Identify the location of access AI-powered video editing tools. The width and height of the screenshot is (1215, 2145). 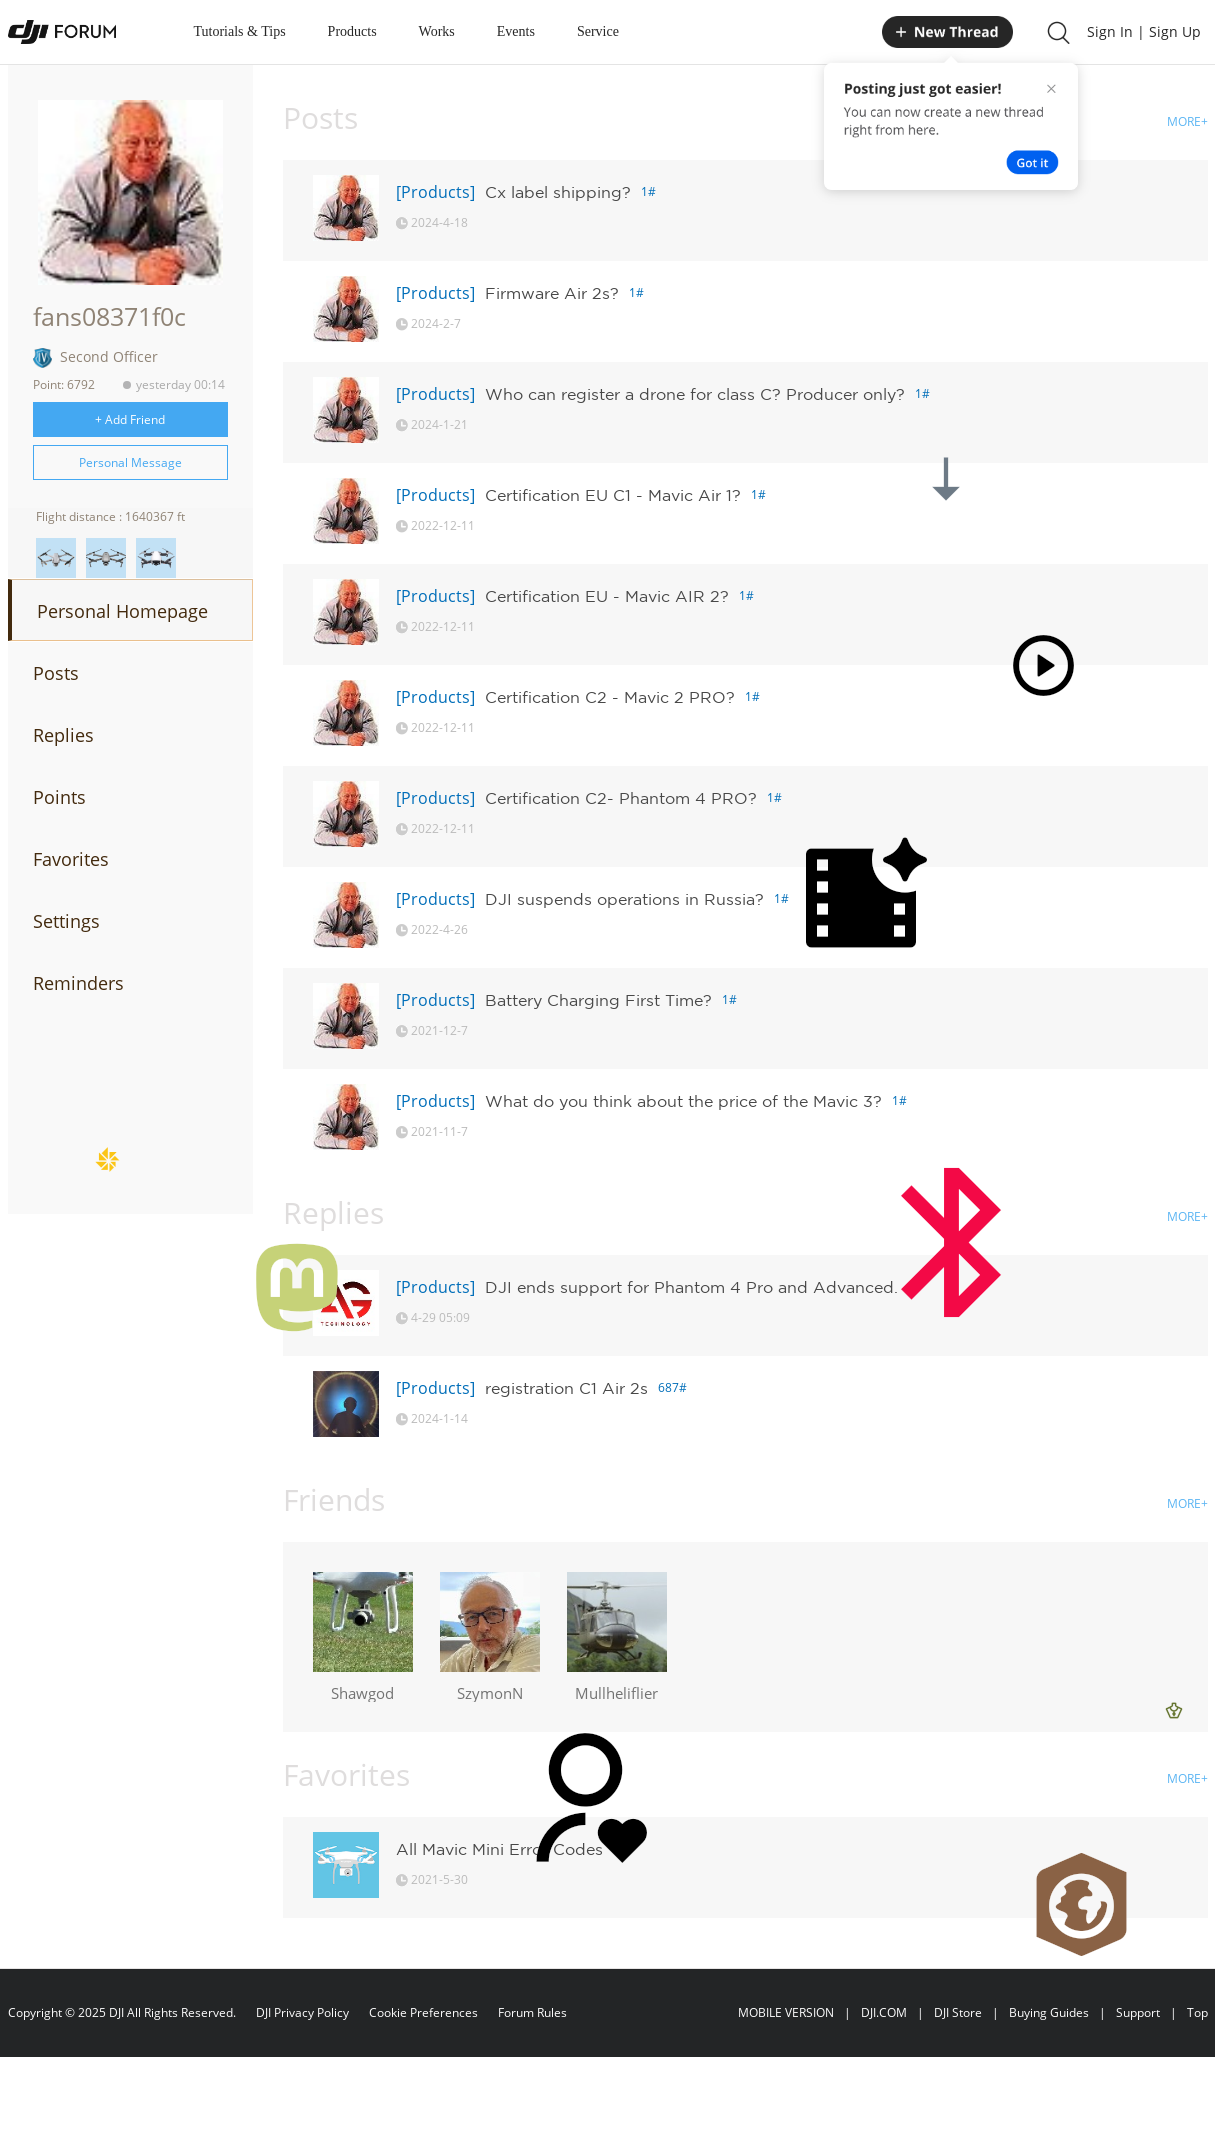
(861, 898).